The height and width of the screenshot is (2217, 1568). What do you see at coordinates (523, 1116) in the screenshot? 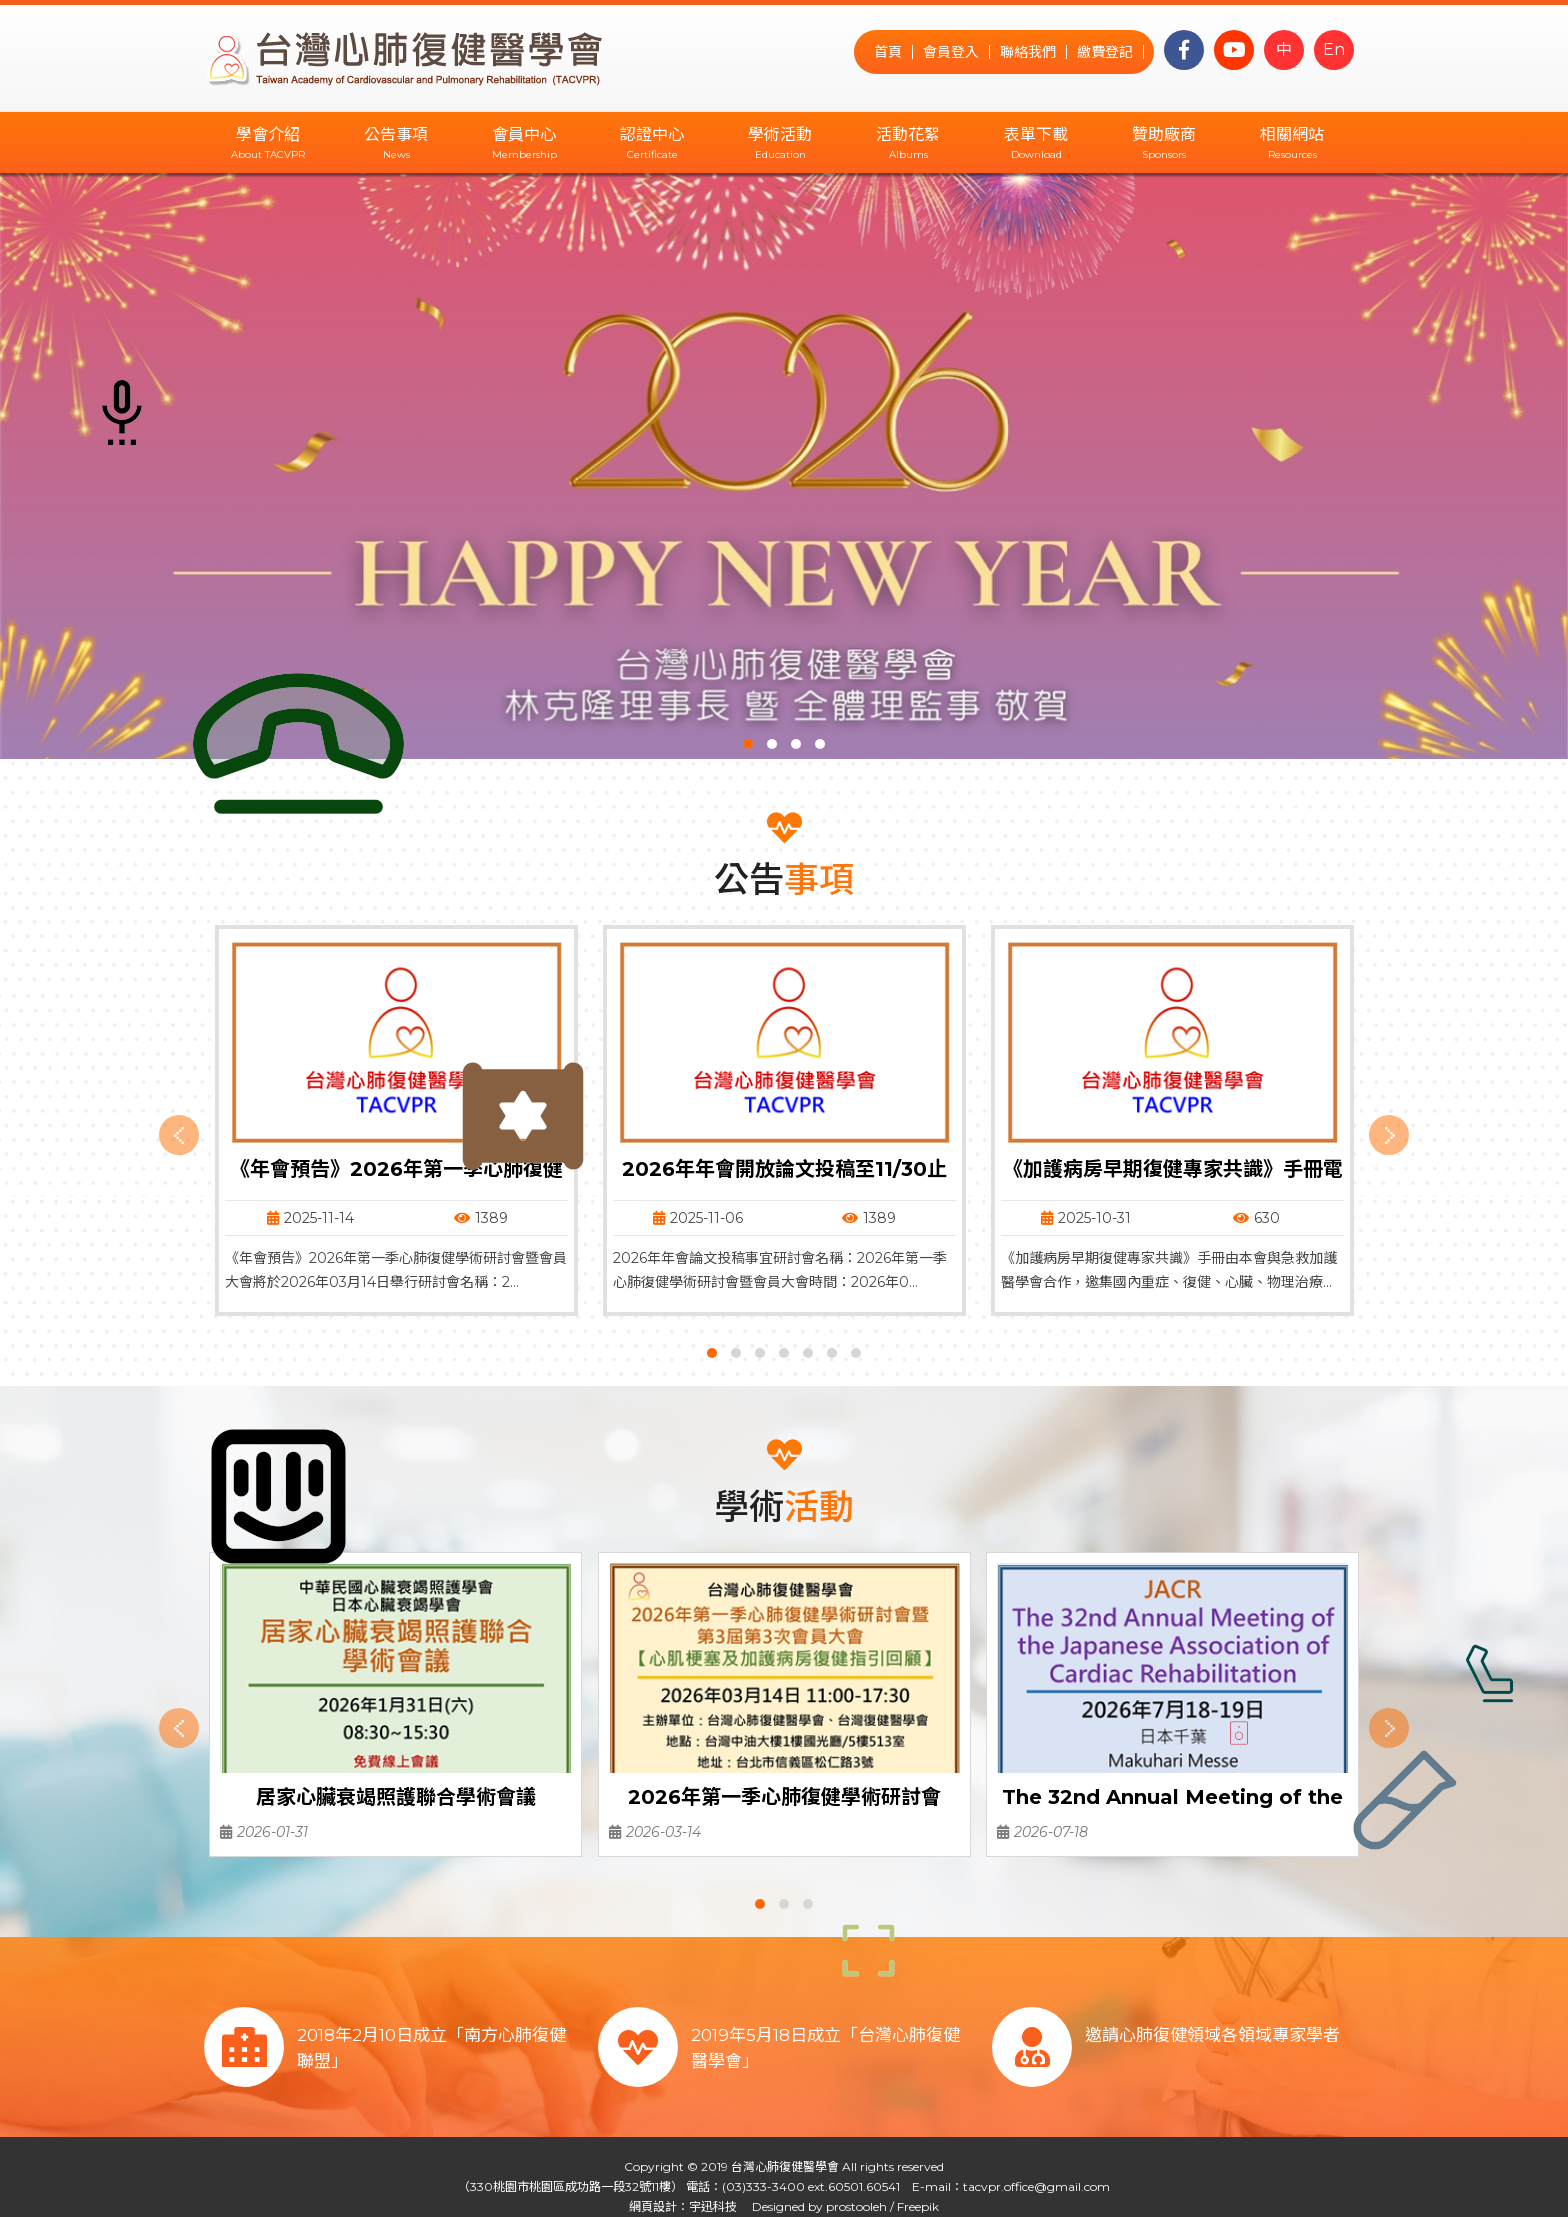
I see `access jewish religious texts or torah content` at bounding box center [523, 1116].